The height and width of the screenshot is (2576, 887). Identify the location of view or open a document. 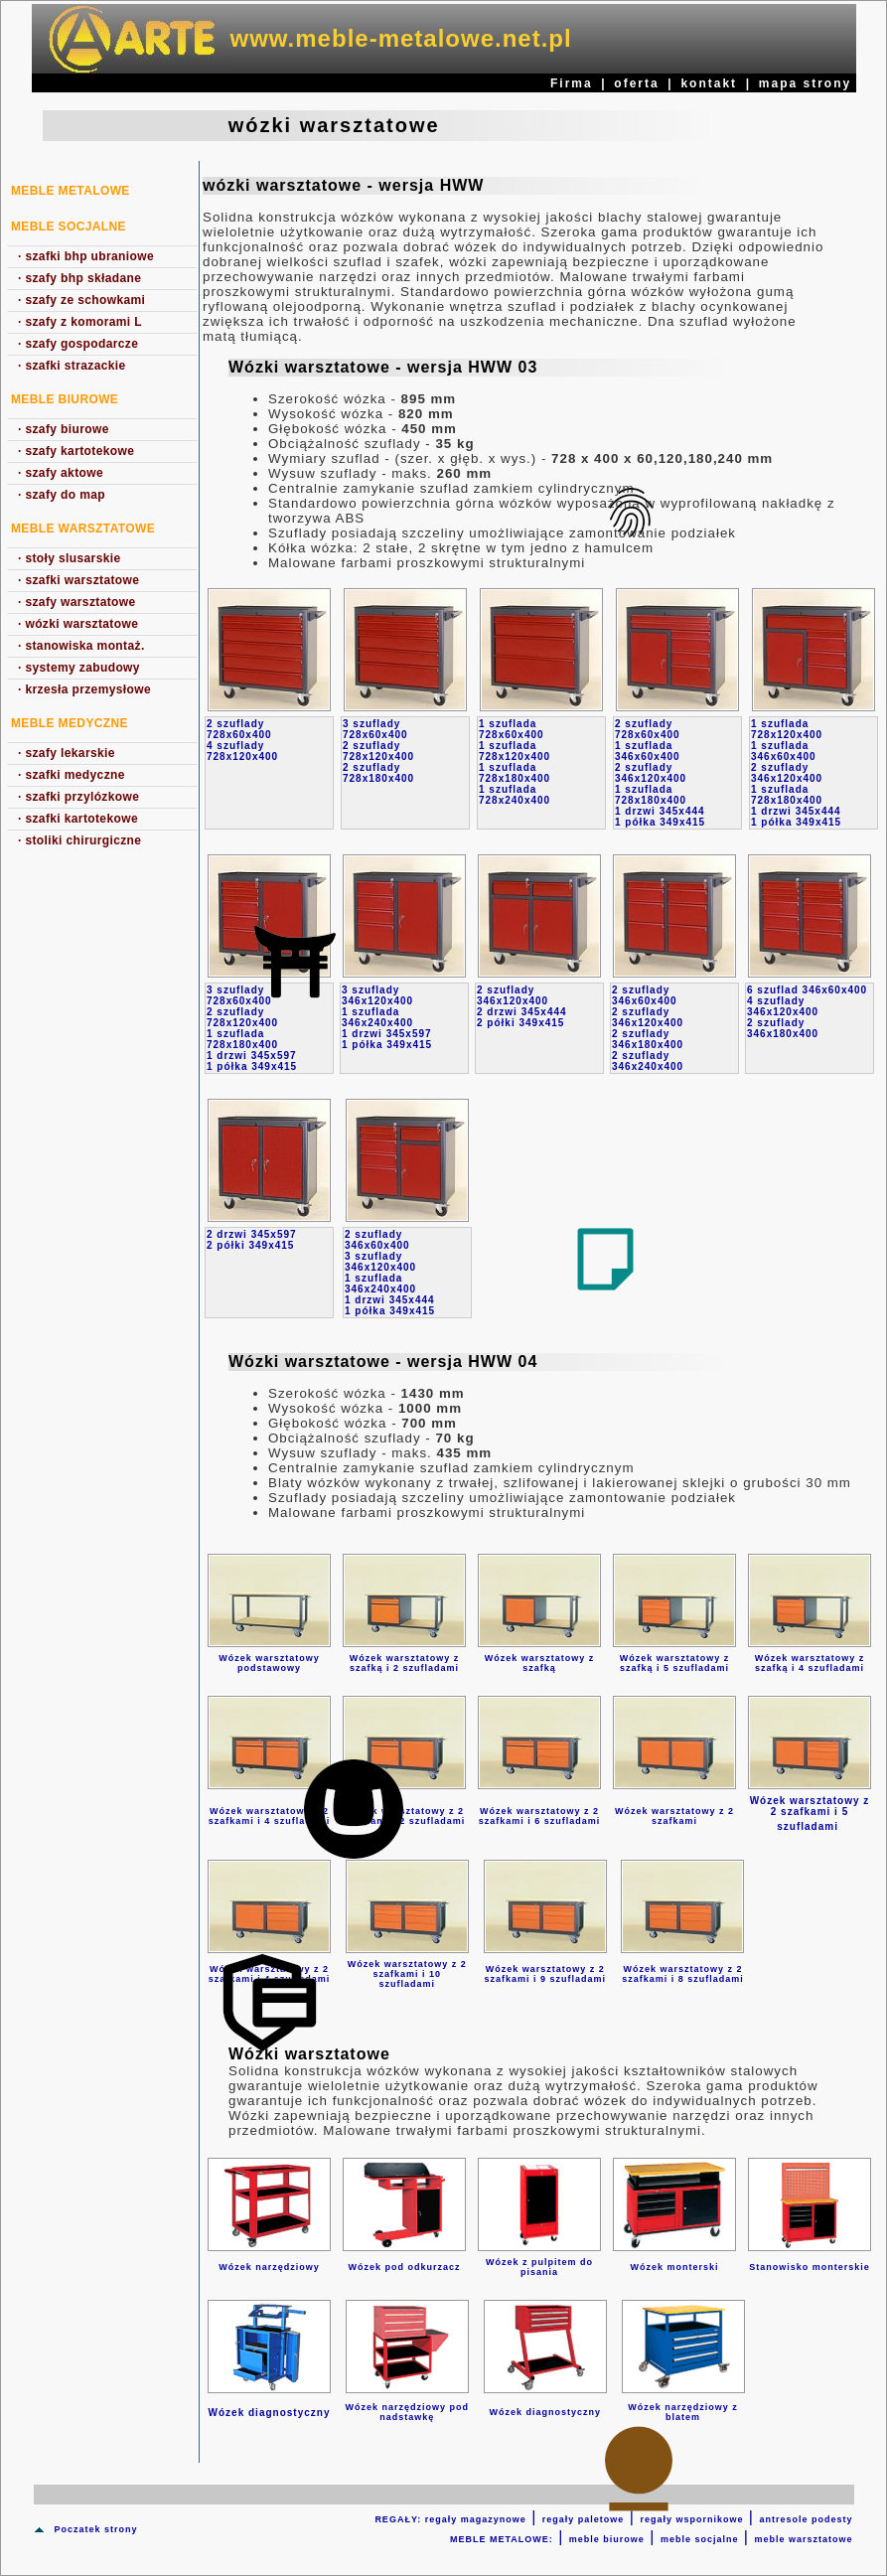
(605, 1259).